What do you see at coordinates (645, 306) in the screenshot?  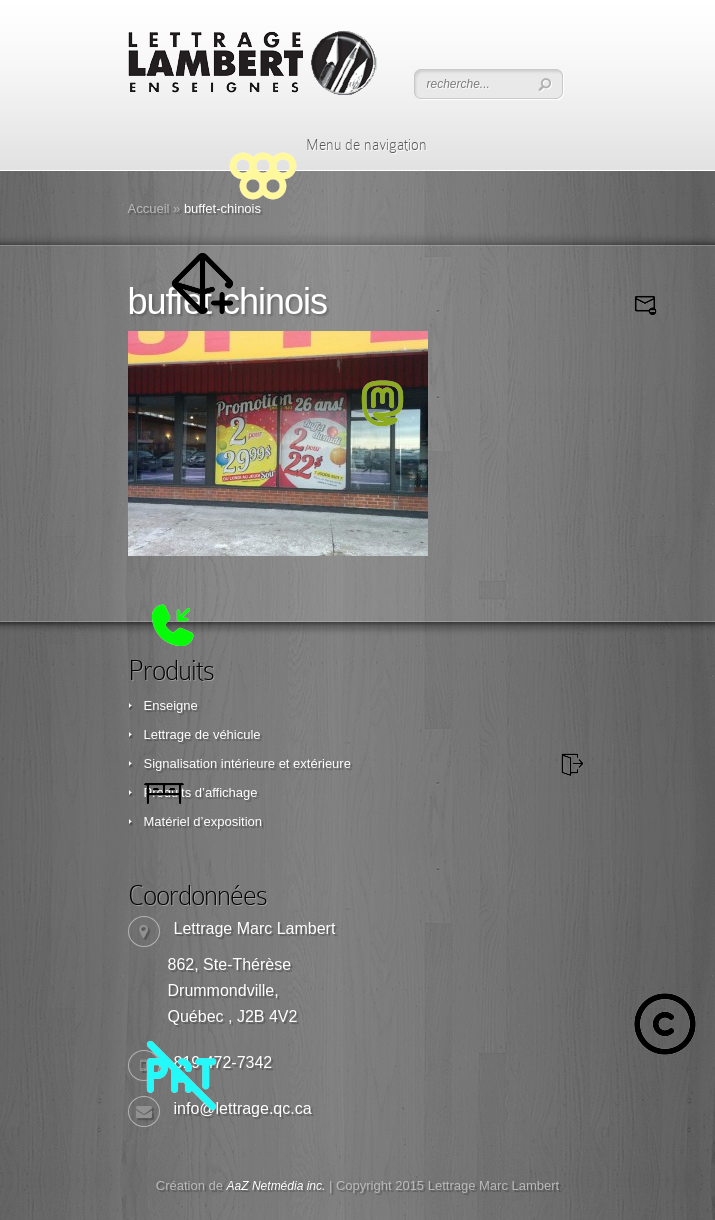 I see `unsubscribe from a mailing list` at bounding box center [645, 306].